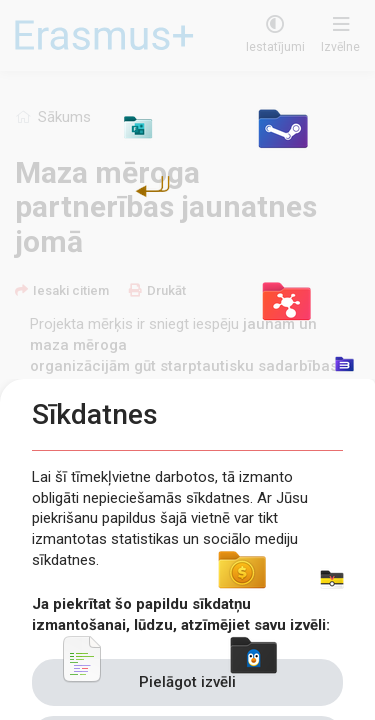 The height and width of the screenshot is (720, 375). What do you see at coordinates (344, 364) in the screenshot?
I see `rpcs3 emulator folder` at bounding box center [344, 364].